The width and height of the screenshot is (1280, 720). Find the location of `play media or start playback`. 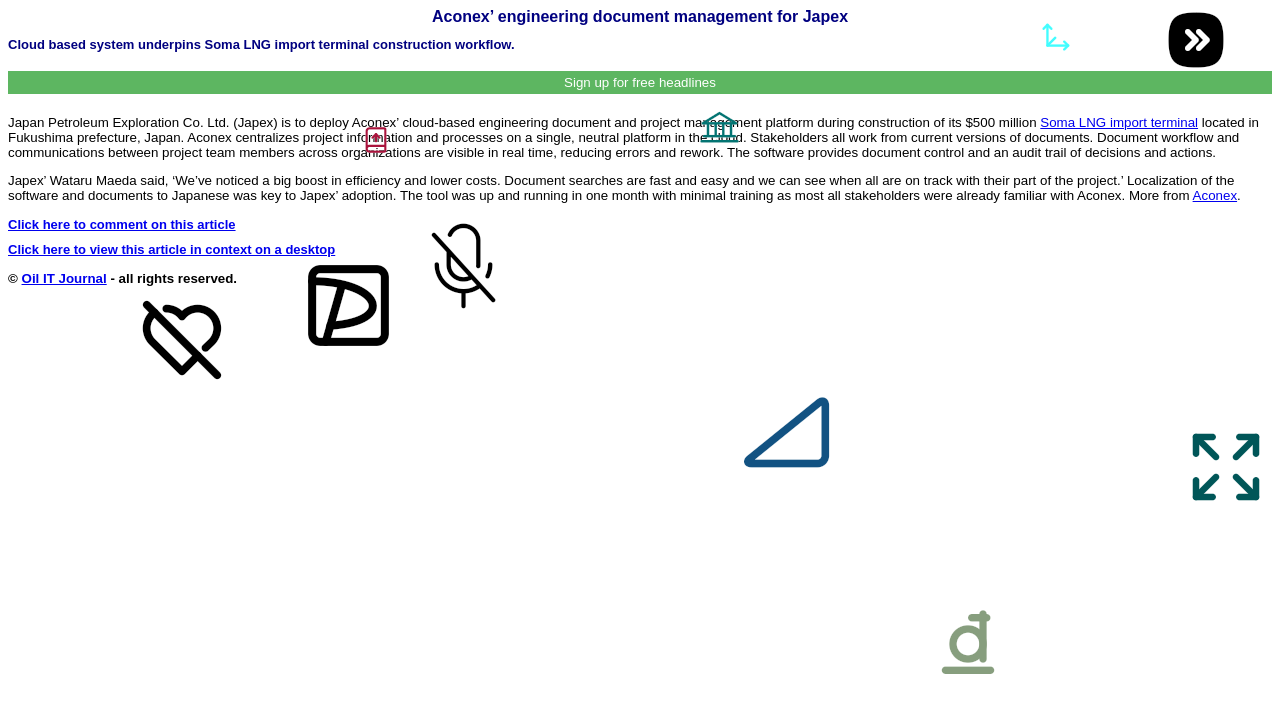

play media or start playback is located at coordinates (786, 432).